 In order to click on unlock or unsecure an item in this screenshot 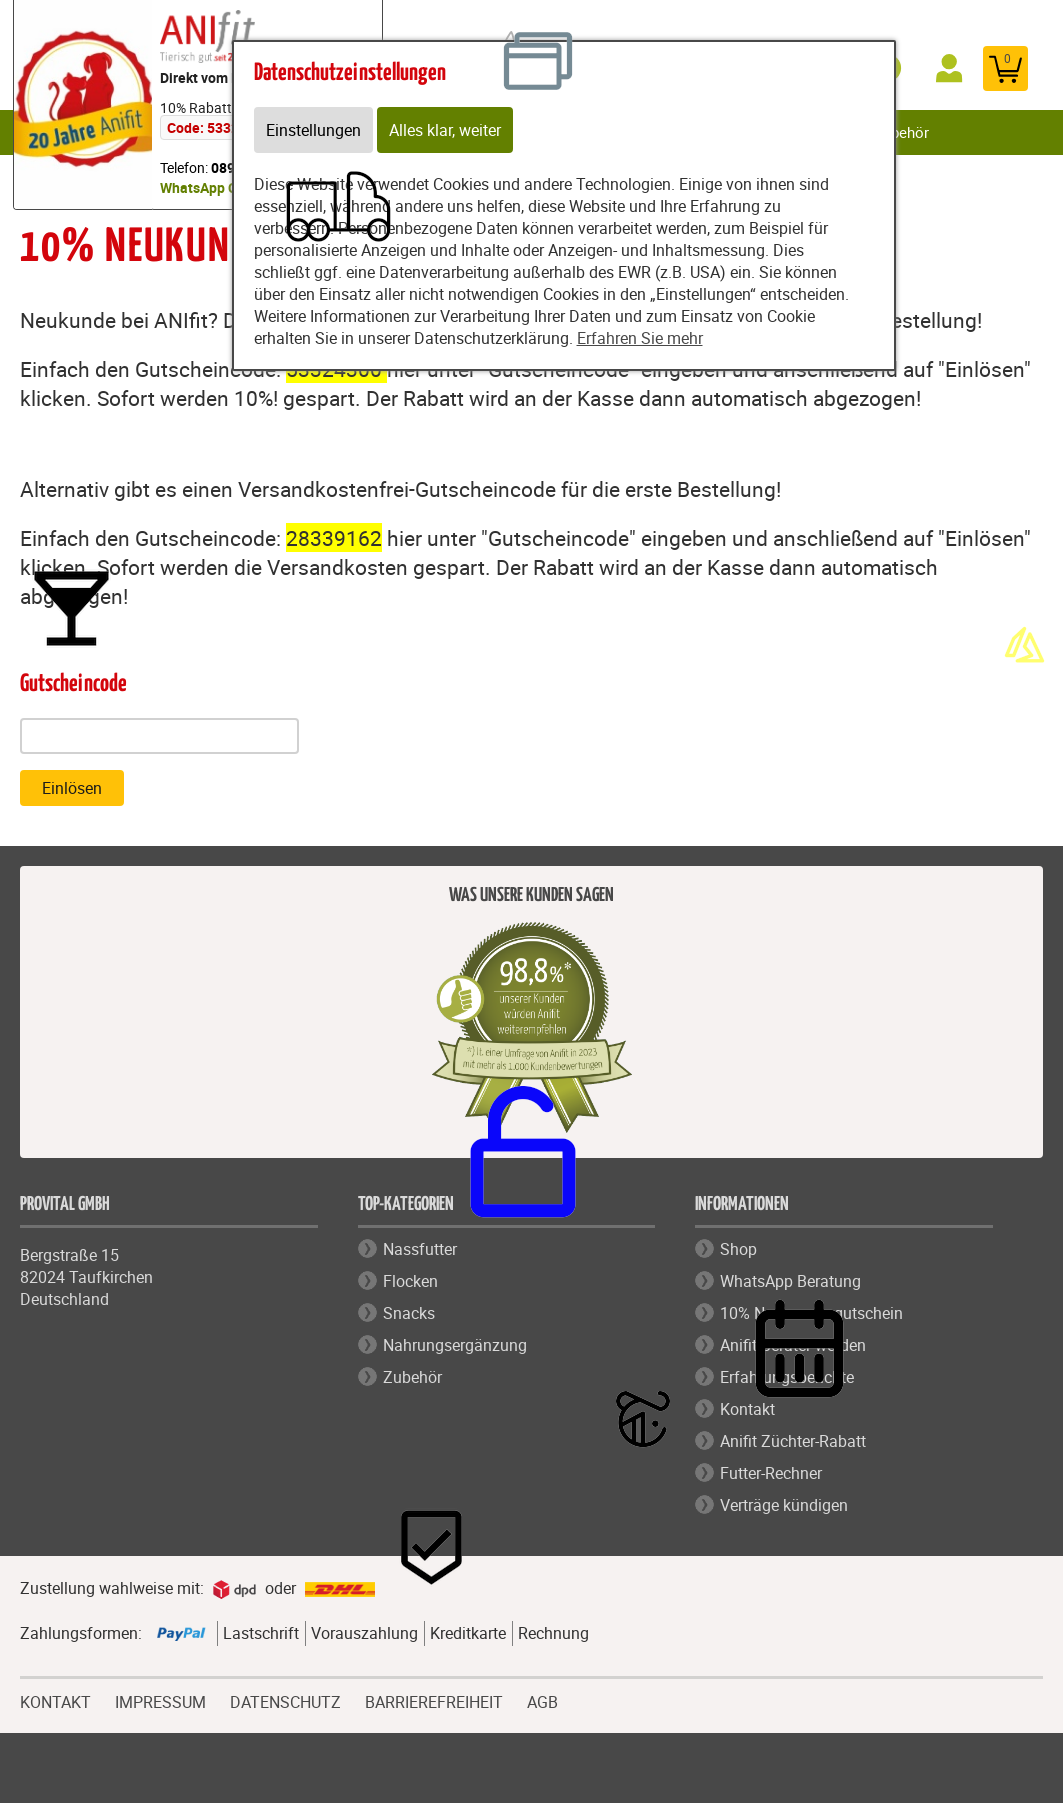, I will do `click(523, 1156)`.